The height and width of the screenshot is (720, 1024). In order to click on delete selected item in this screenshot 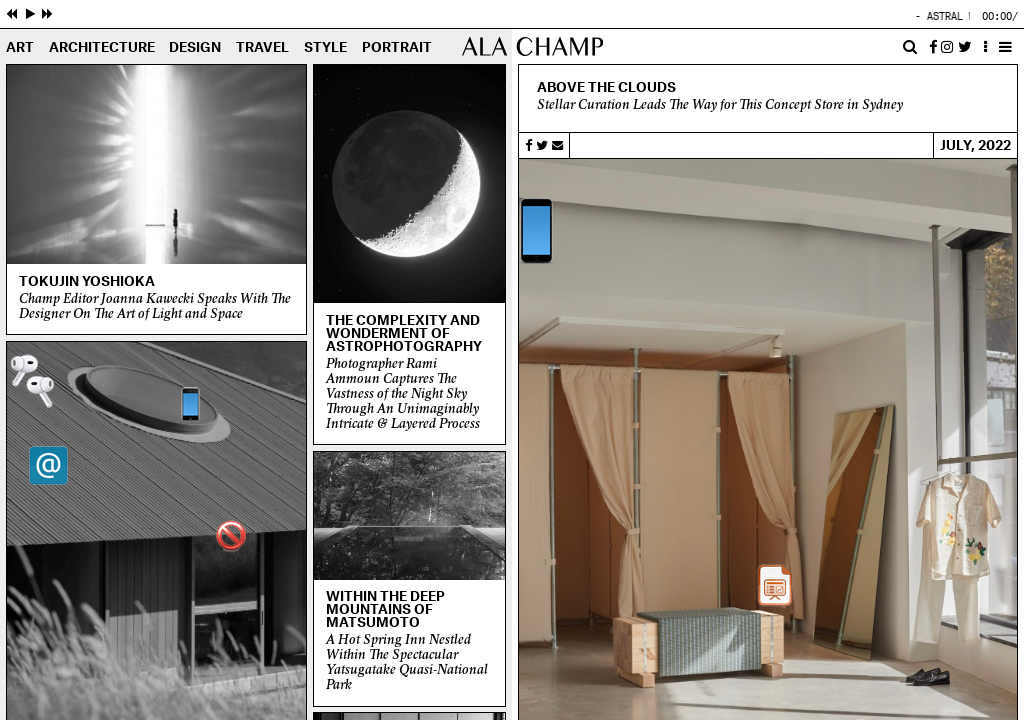, I will do `click(230, 533)`.